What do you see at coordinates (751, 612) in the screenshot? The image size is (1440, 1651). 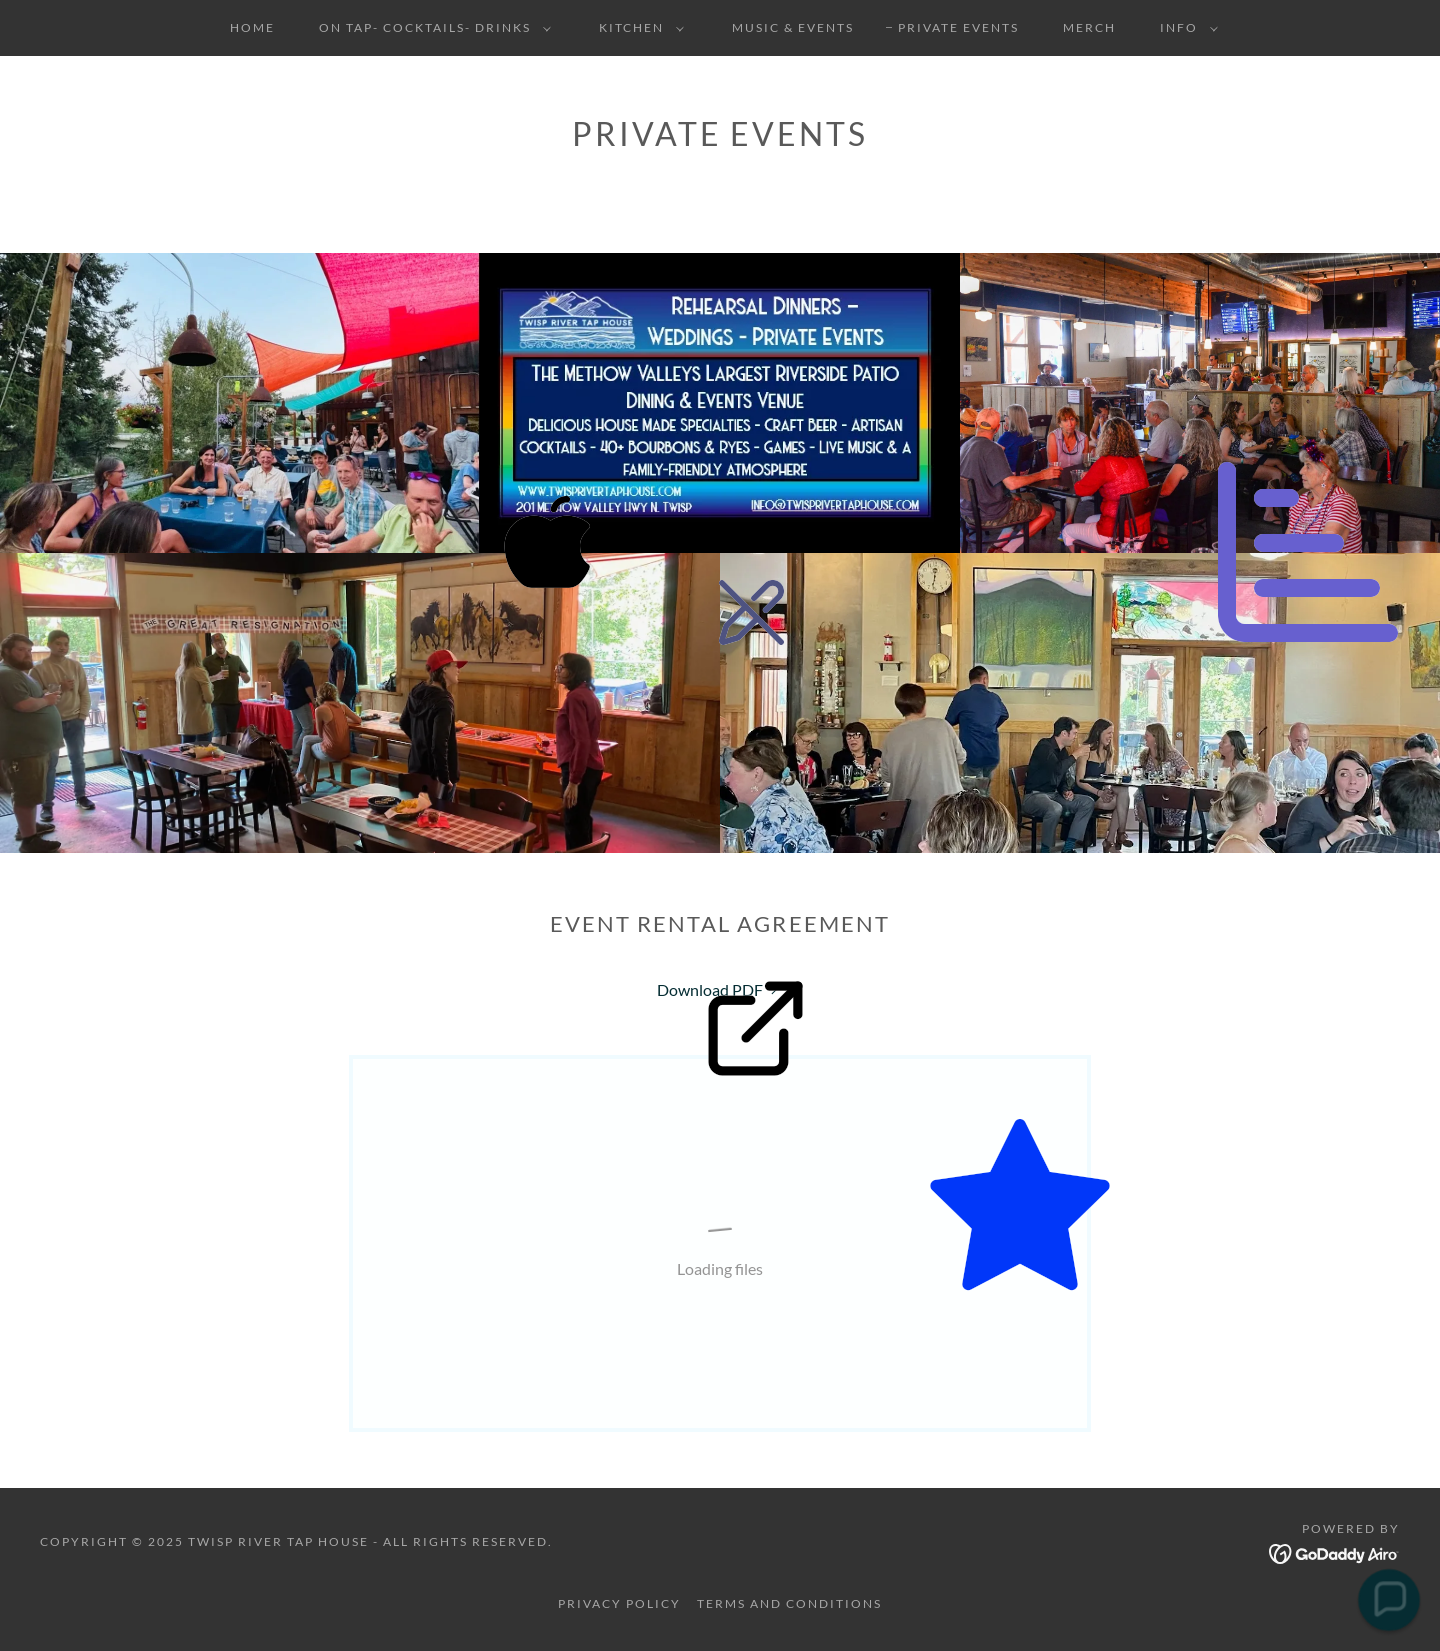 I see `indicates editing is disabled` at bounding box center [751, 612].